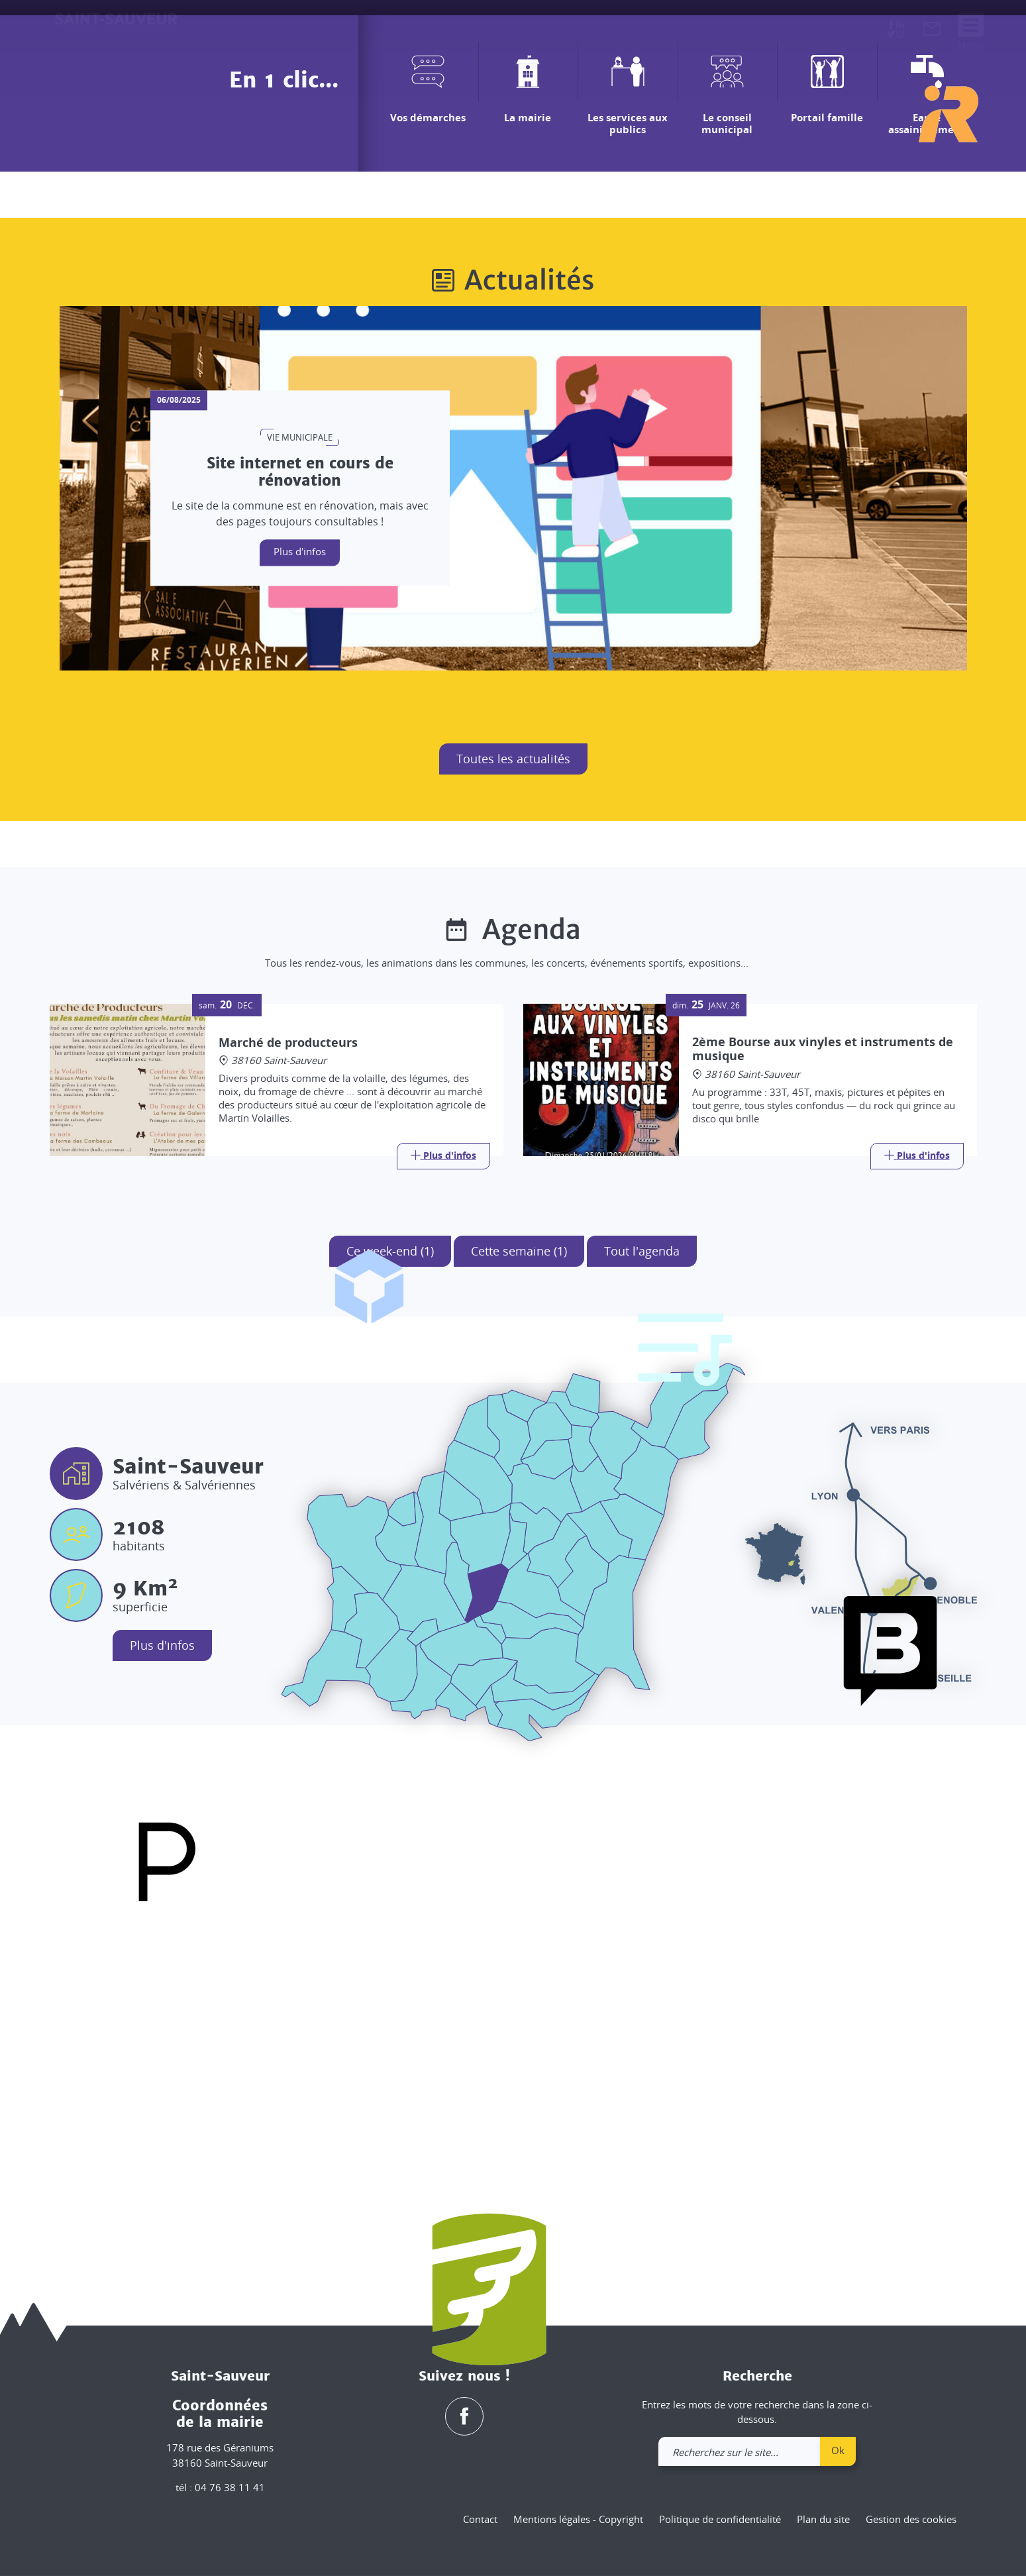 The image size is (1026, 2576). I want to click on view your playlist, so click(681, 1348).